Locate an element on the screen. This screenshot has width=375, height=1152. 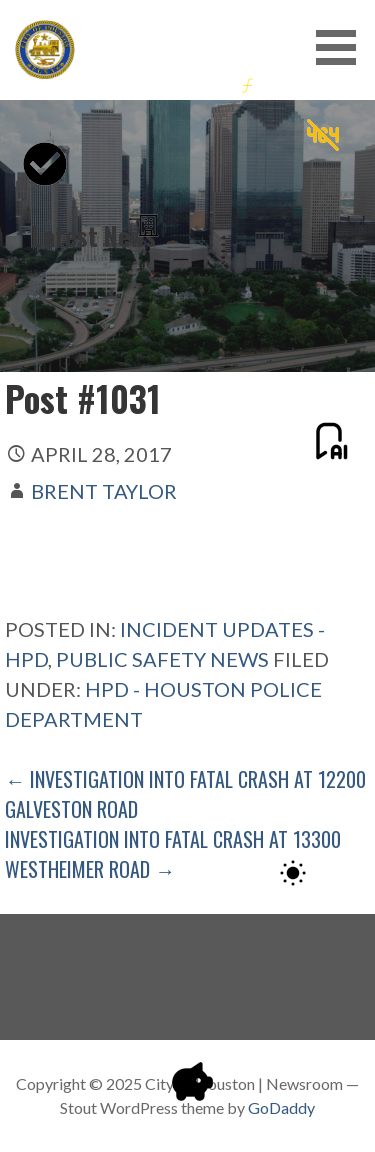
access AI-powered bookmarks is located at coordinates (329, 441).